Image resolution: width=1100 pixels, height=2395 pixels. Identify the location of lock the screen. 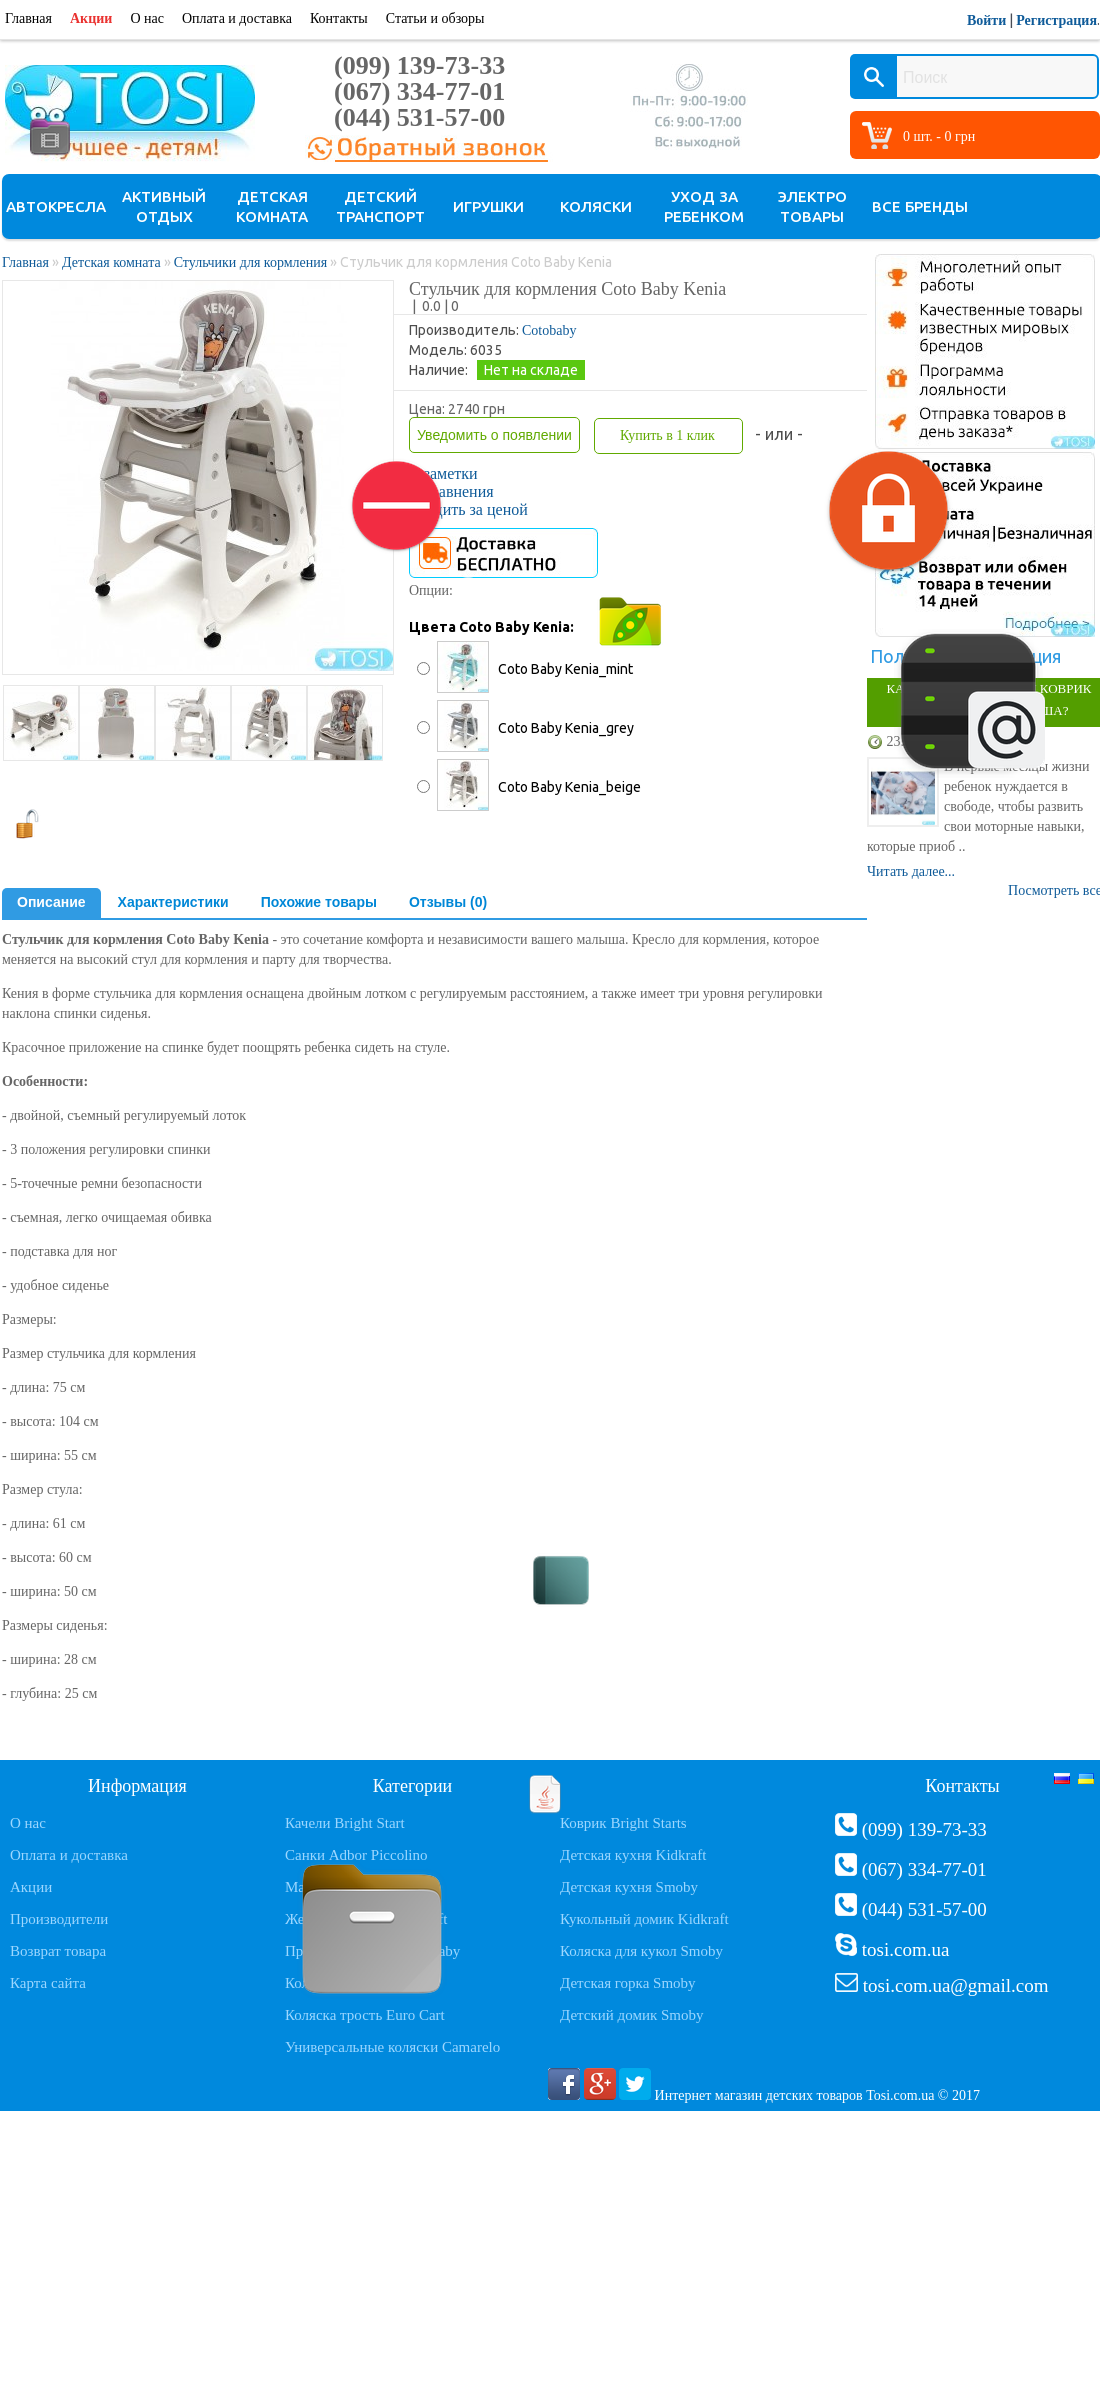
(888, 510).